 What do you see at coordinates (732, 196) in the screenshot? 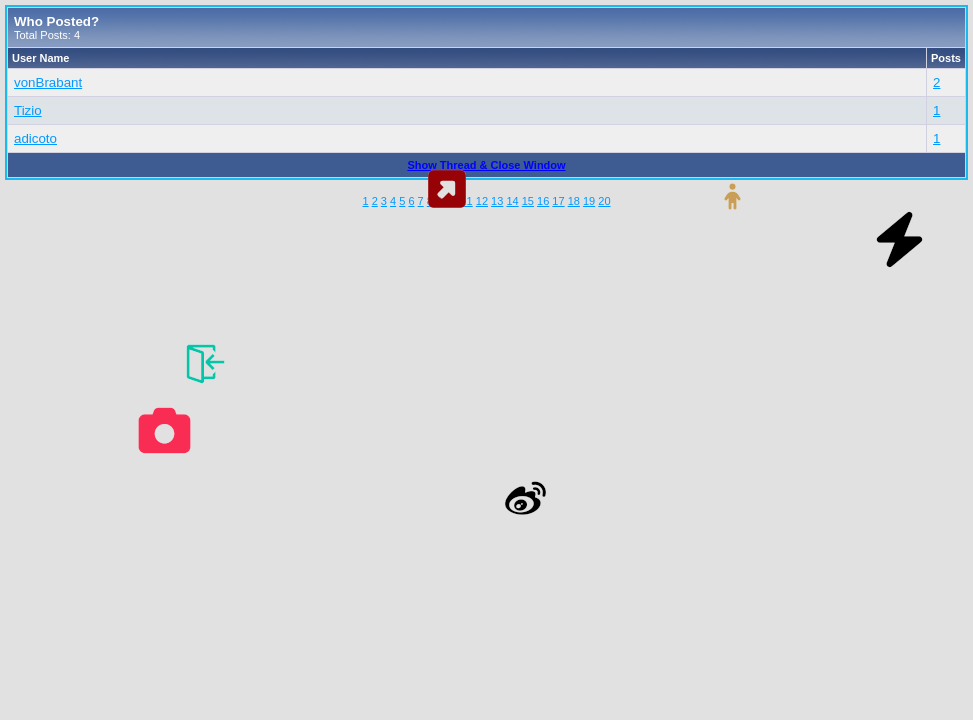
I see `indicates child-friendly or family content` at bounding box center [732, 196].